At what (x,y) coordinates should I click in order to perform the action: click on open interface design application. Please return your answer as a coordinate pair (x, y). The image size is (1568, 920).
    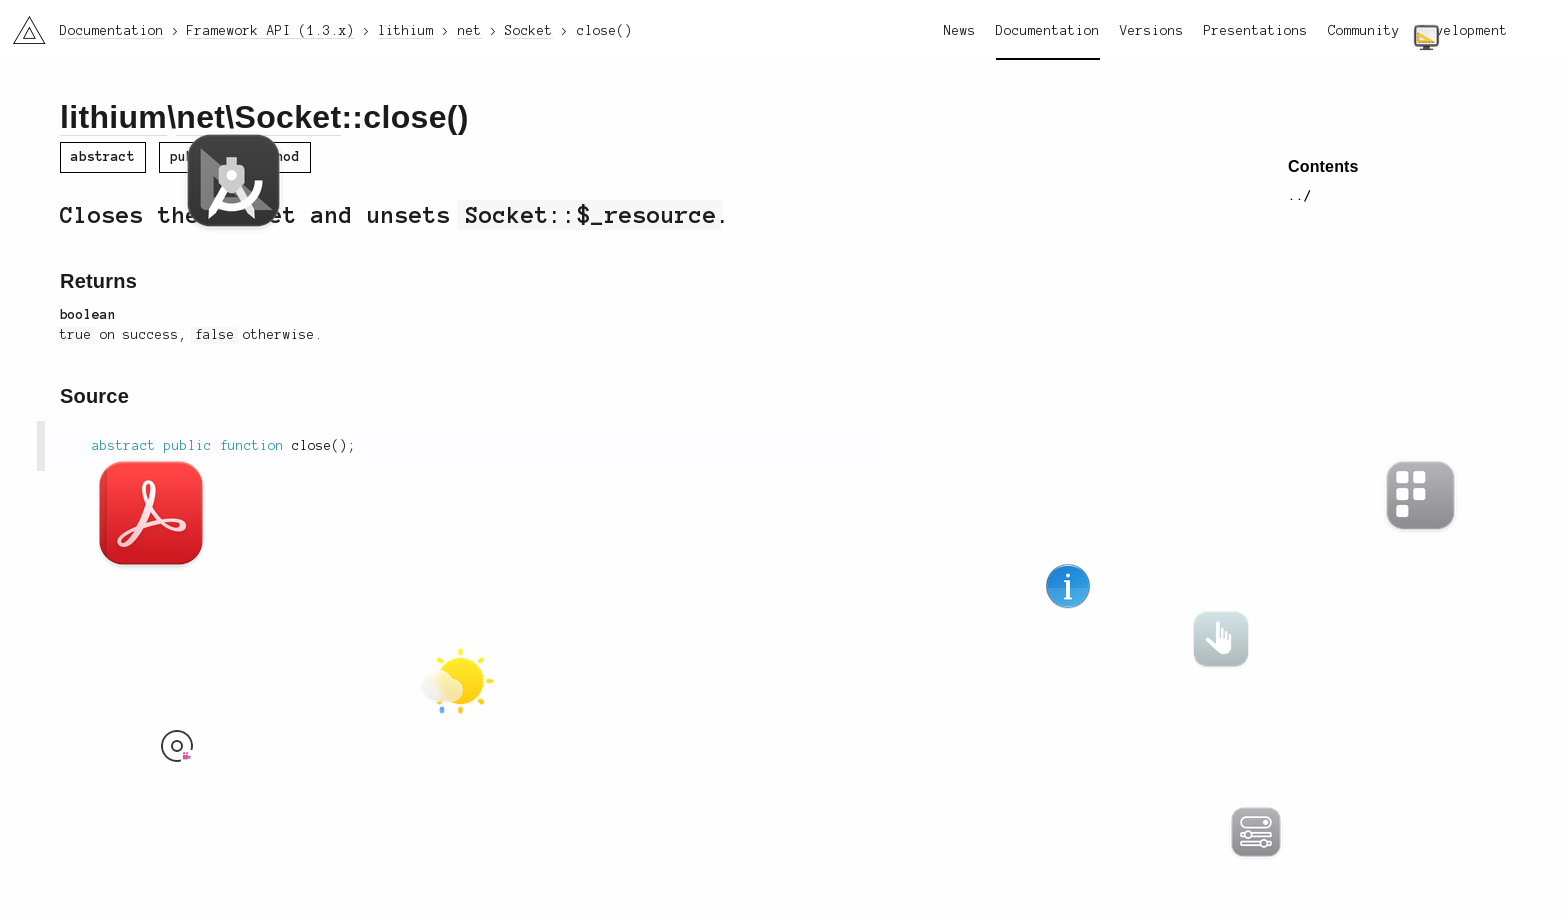
    Looking at the image, I should click on (1256, 832).